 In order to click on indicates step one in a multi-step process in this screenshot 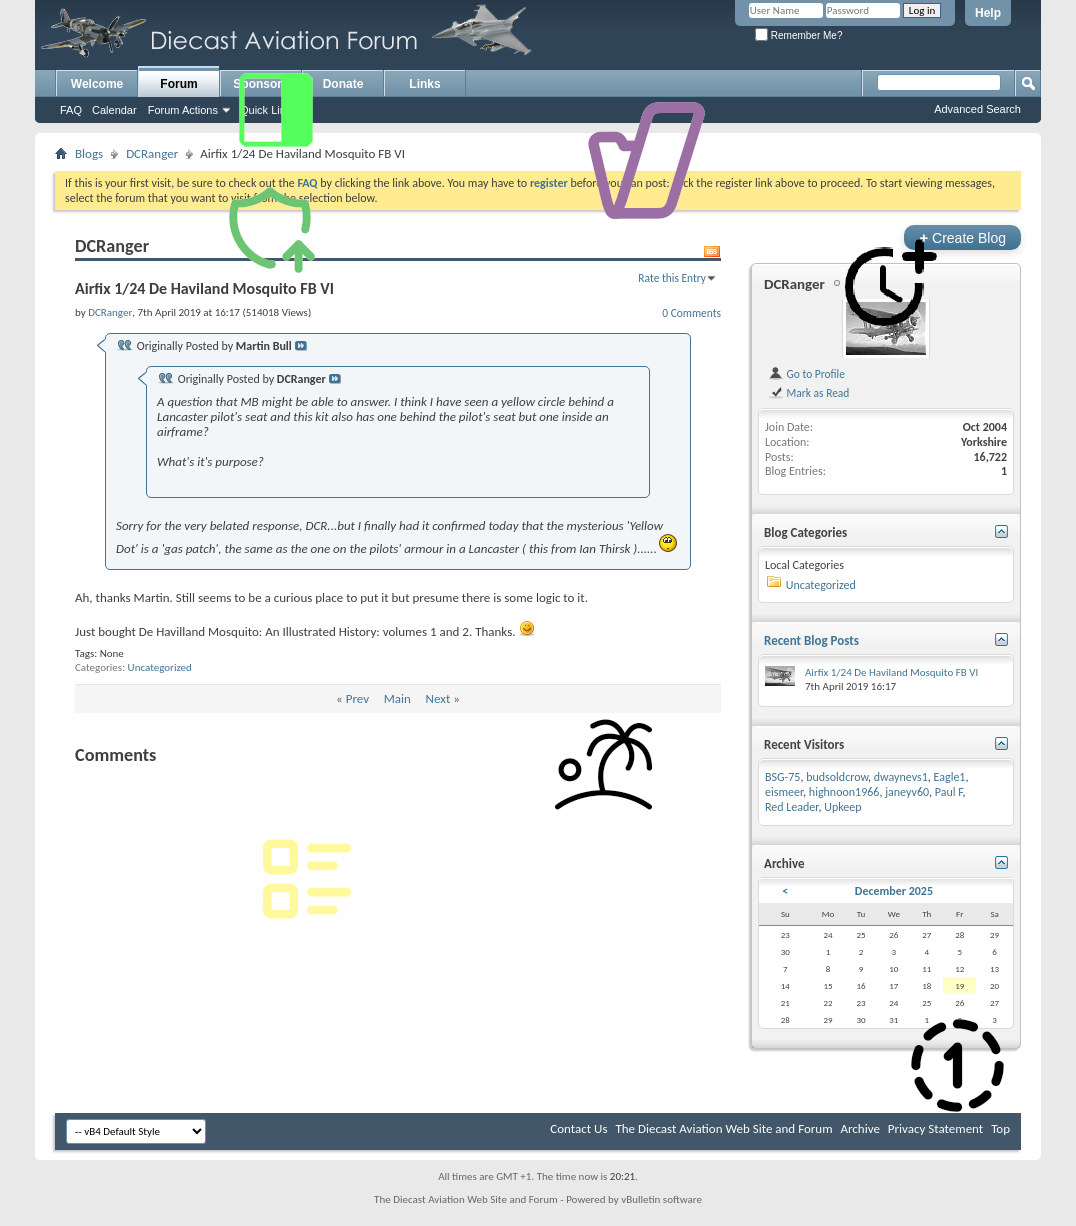, I will do `click(957, 1065)`.